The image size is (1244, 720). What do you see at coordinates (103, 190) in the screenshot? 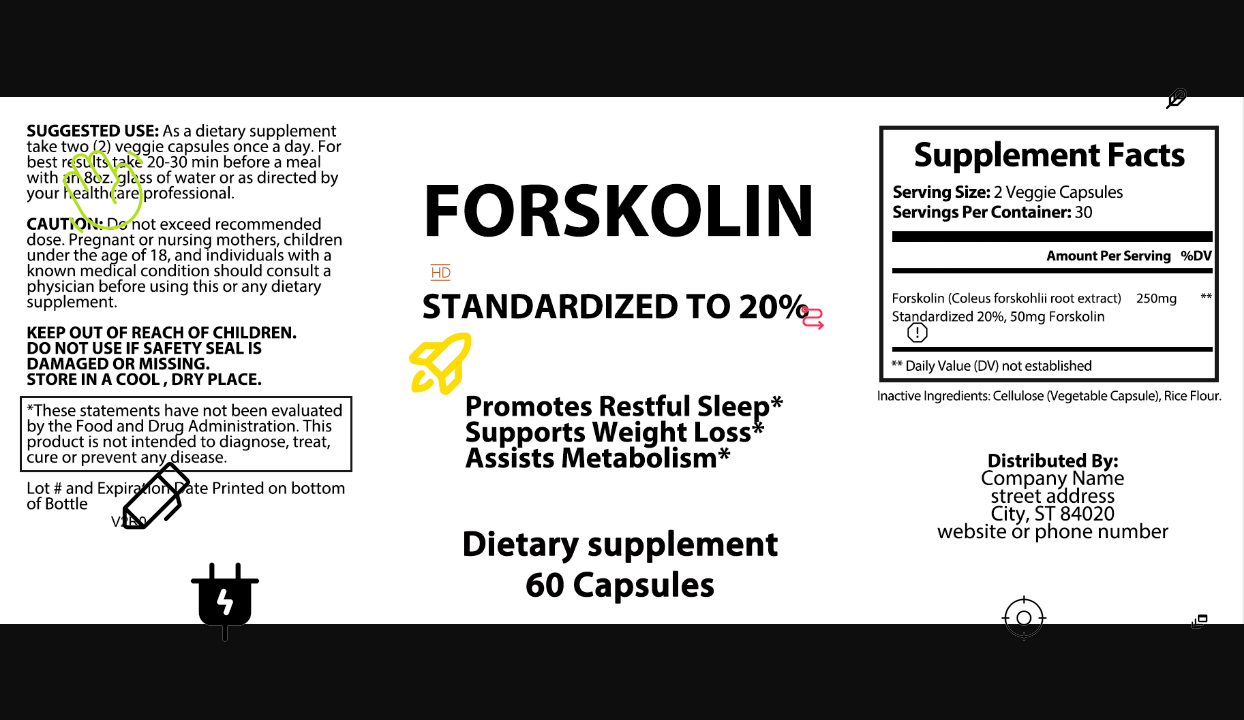
I see `greet or welcome new users` at bounding box center [103, 190].